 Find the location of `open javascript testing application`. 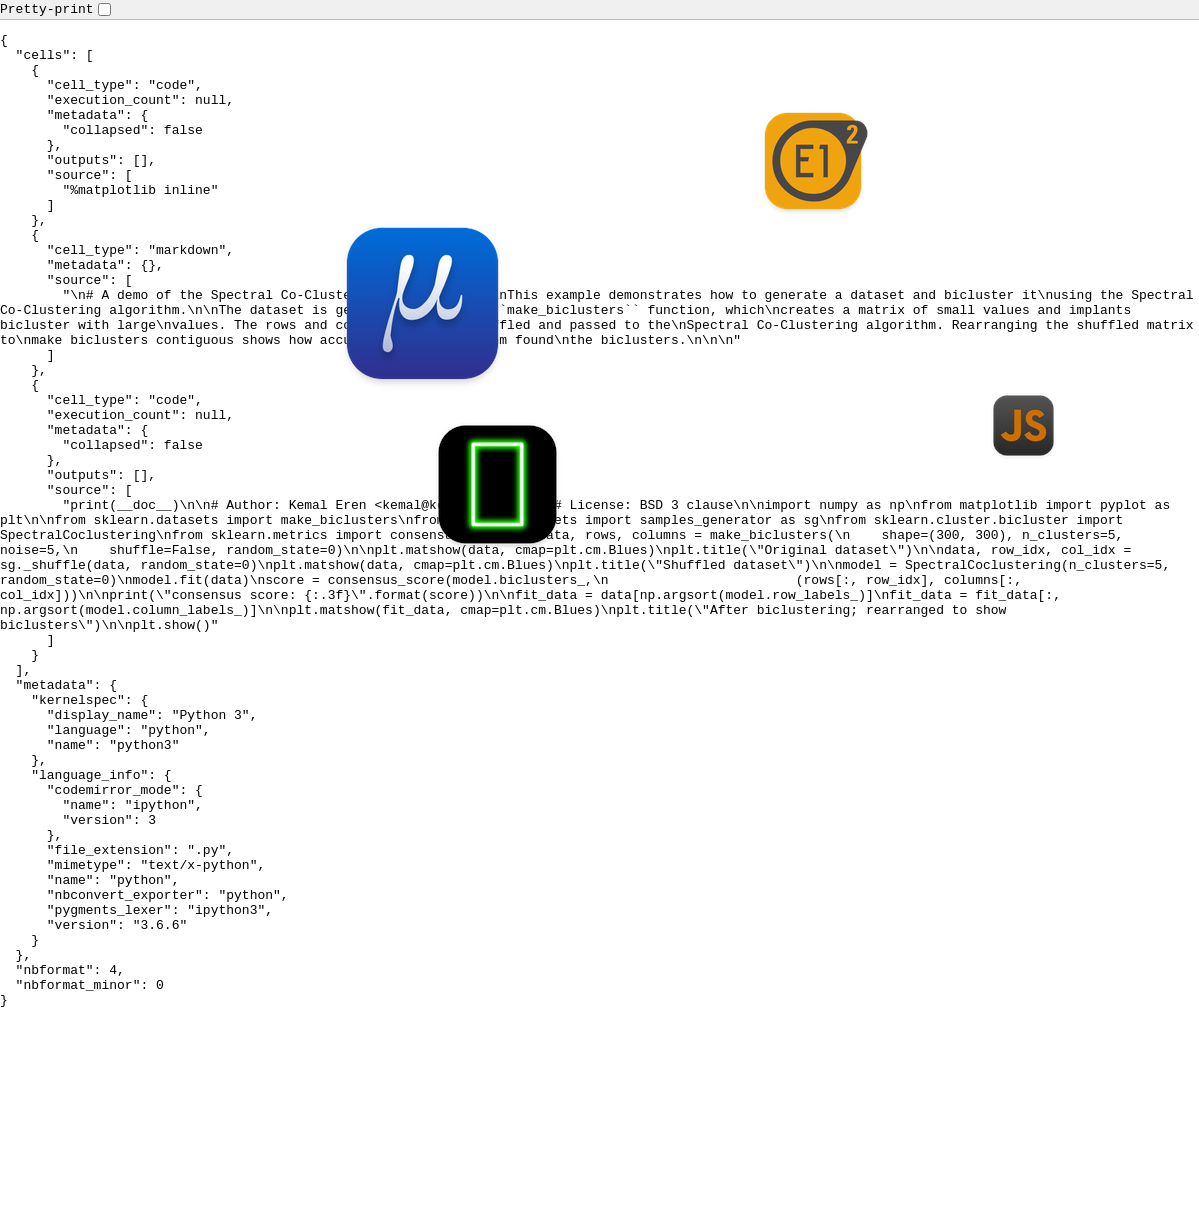

open javascript testing application is located at coordinates (1023, 425).